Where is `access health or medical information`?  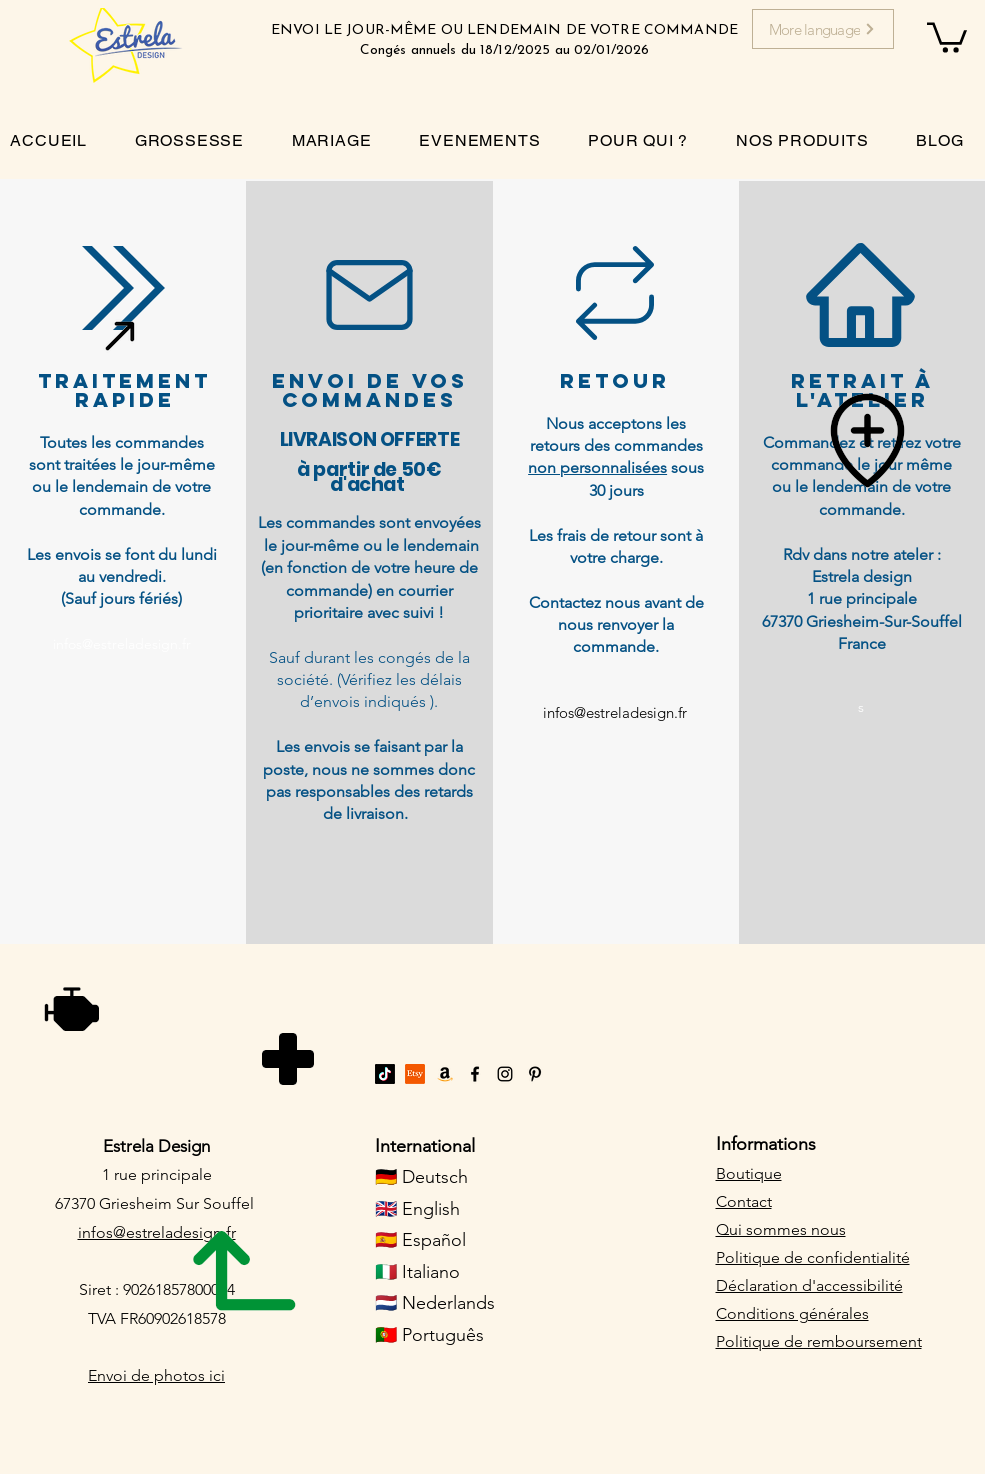 access health or medical information is located at coordinates (288, 1059).